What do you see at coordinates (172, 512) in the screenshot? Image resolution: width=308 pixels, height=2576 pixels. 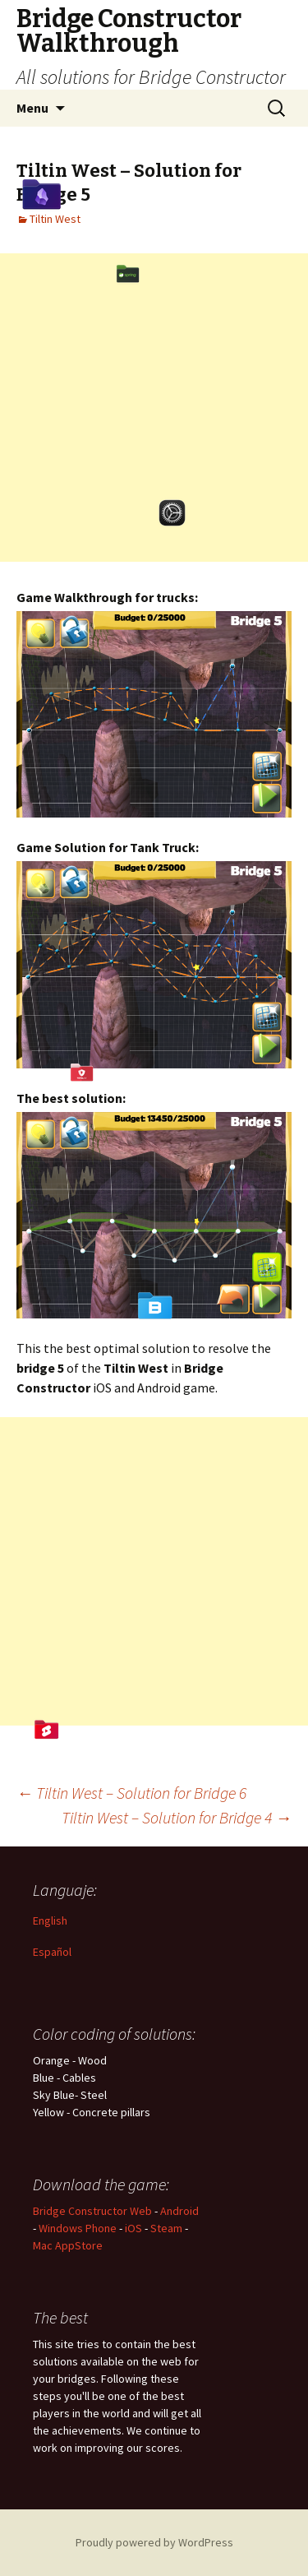 I see `open system settings` at bounding box center [172, 512].